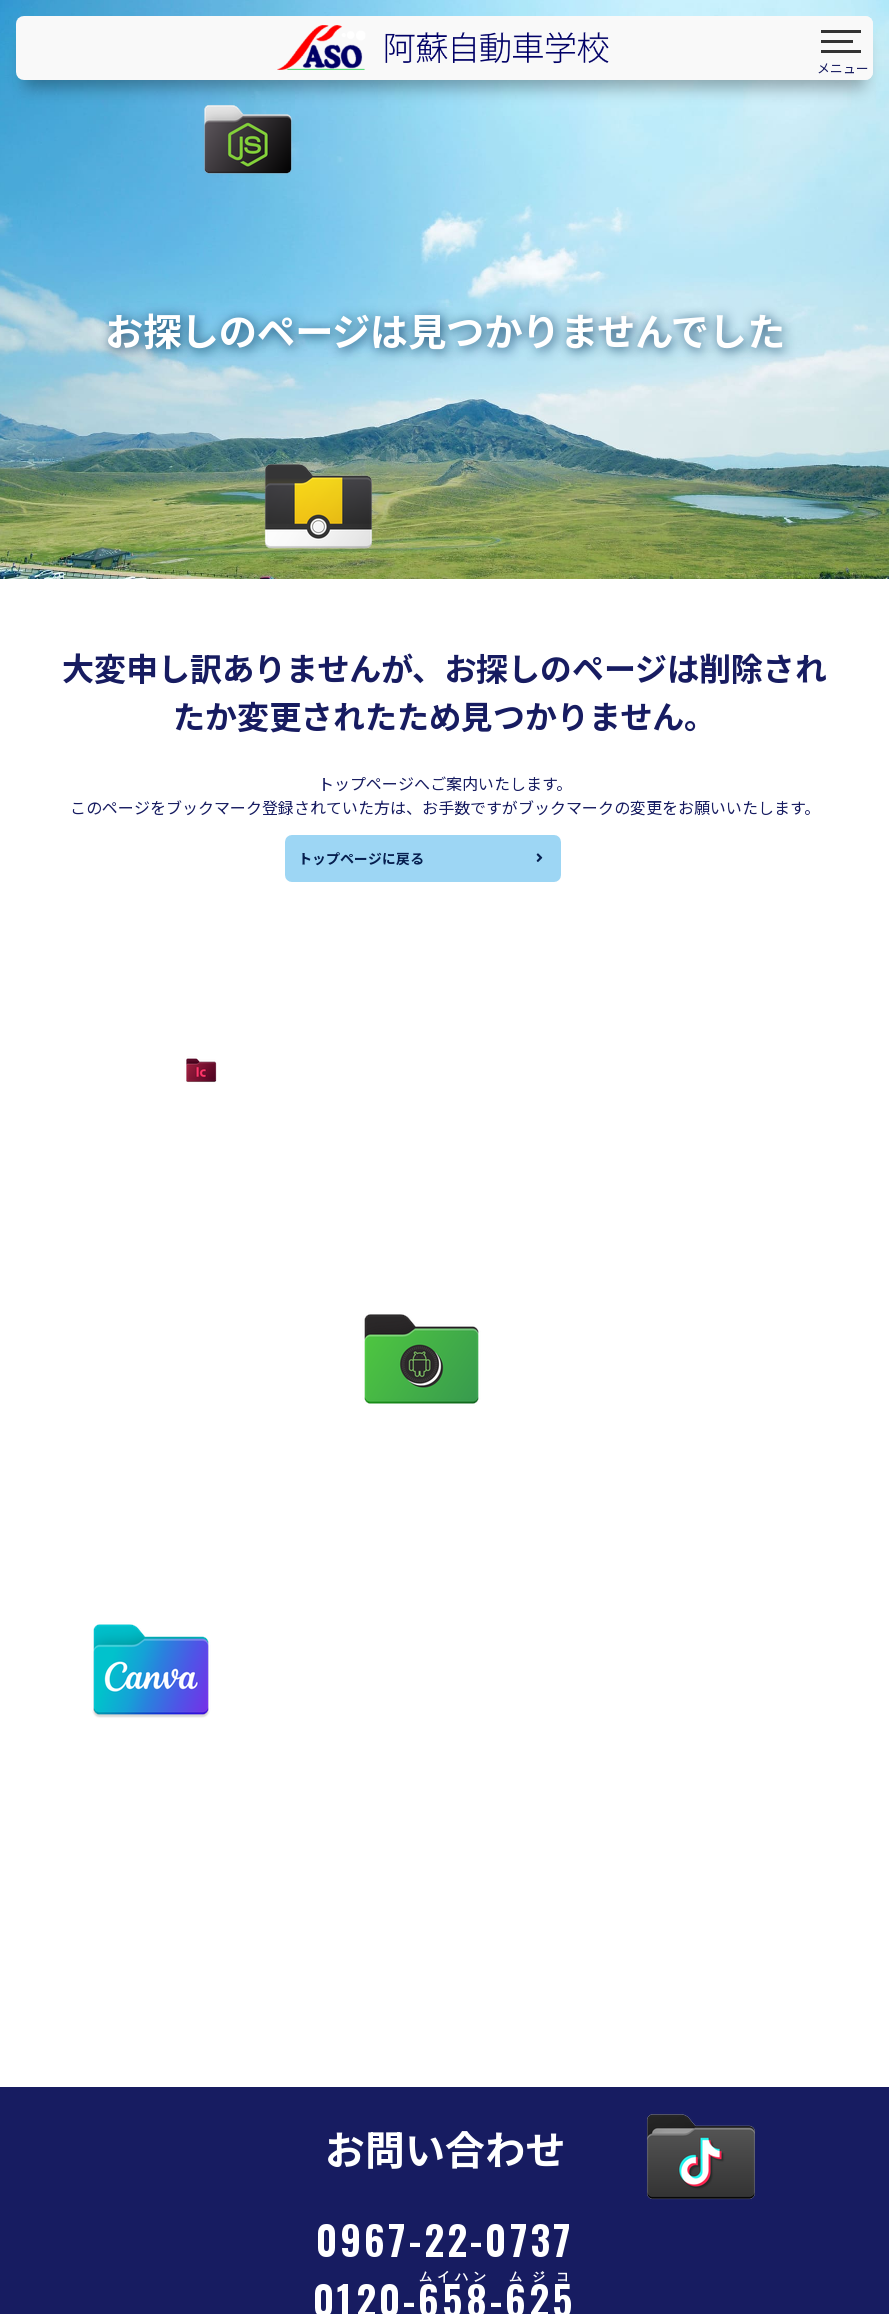 The height and width of the screenshot is (2314, 889). I want to click on folder containing node.js project files, so click(247, 141).